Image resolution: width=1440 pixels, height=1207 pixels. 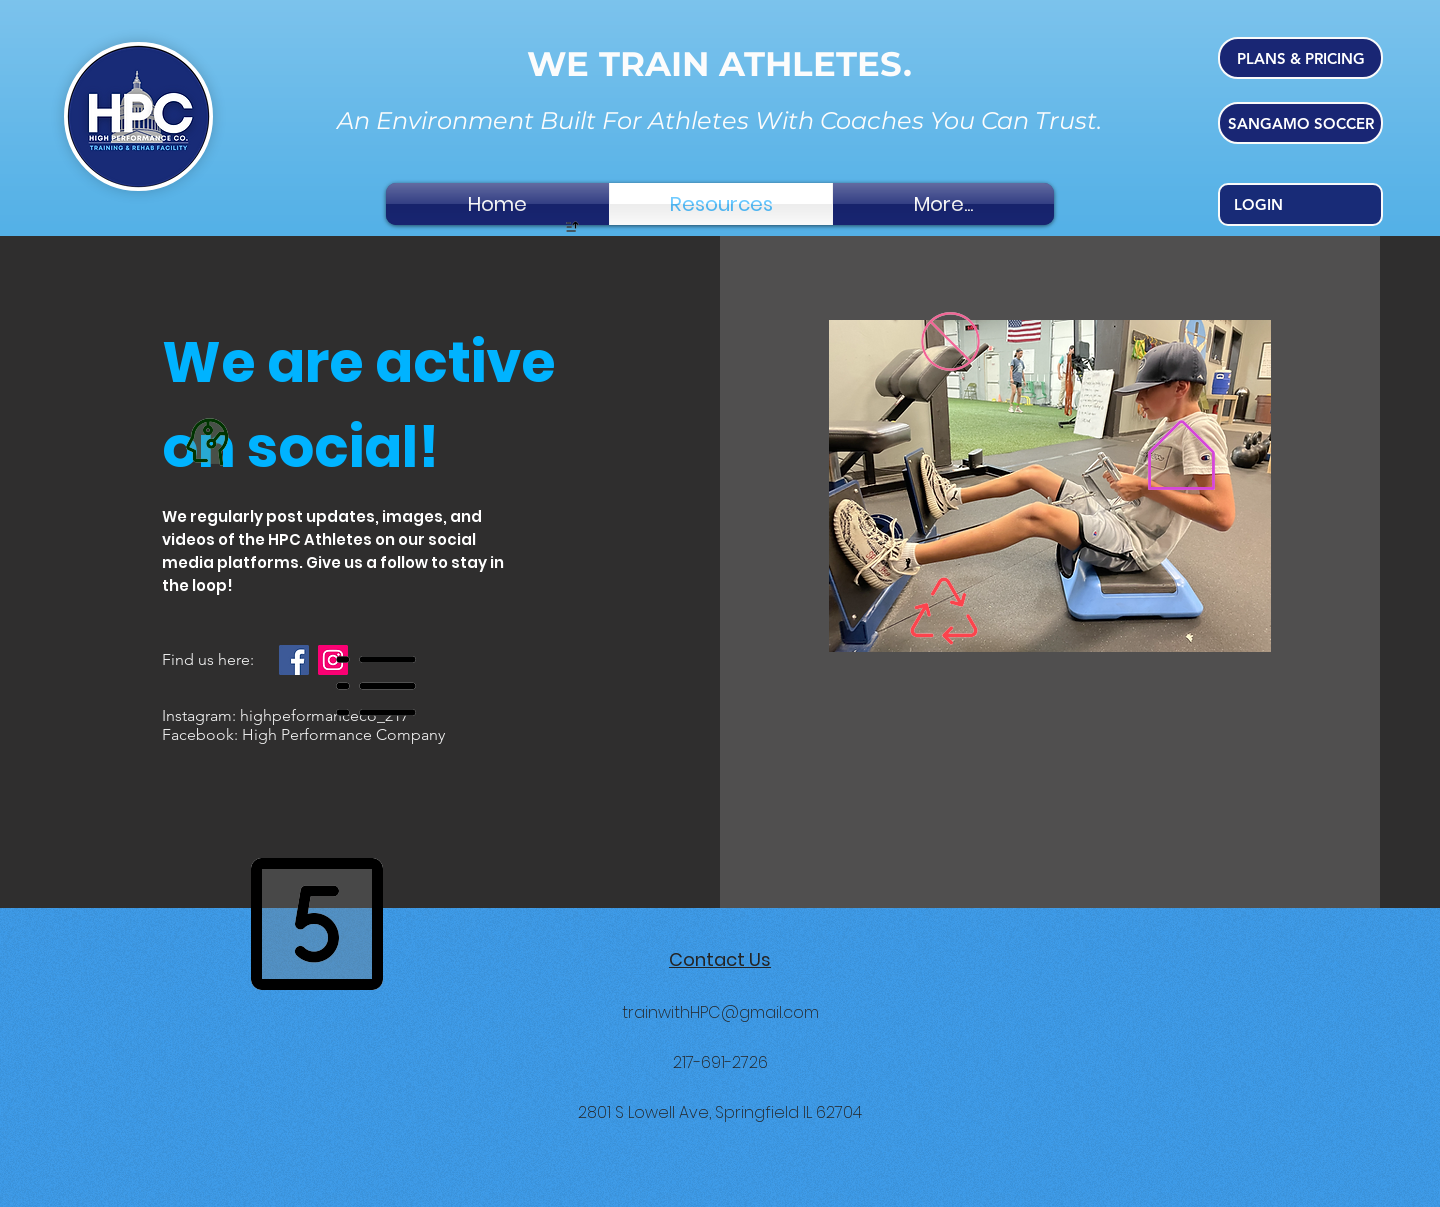 I want to click on view a bulleted list, so click(x=376, y=686).